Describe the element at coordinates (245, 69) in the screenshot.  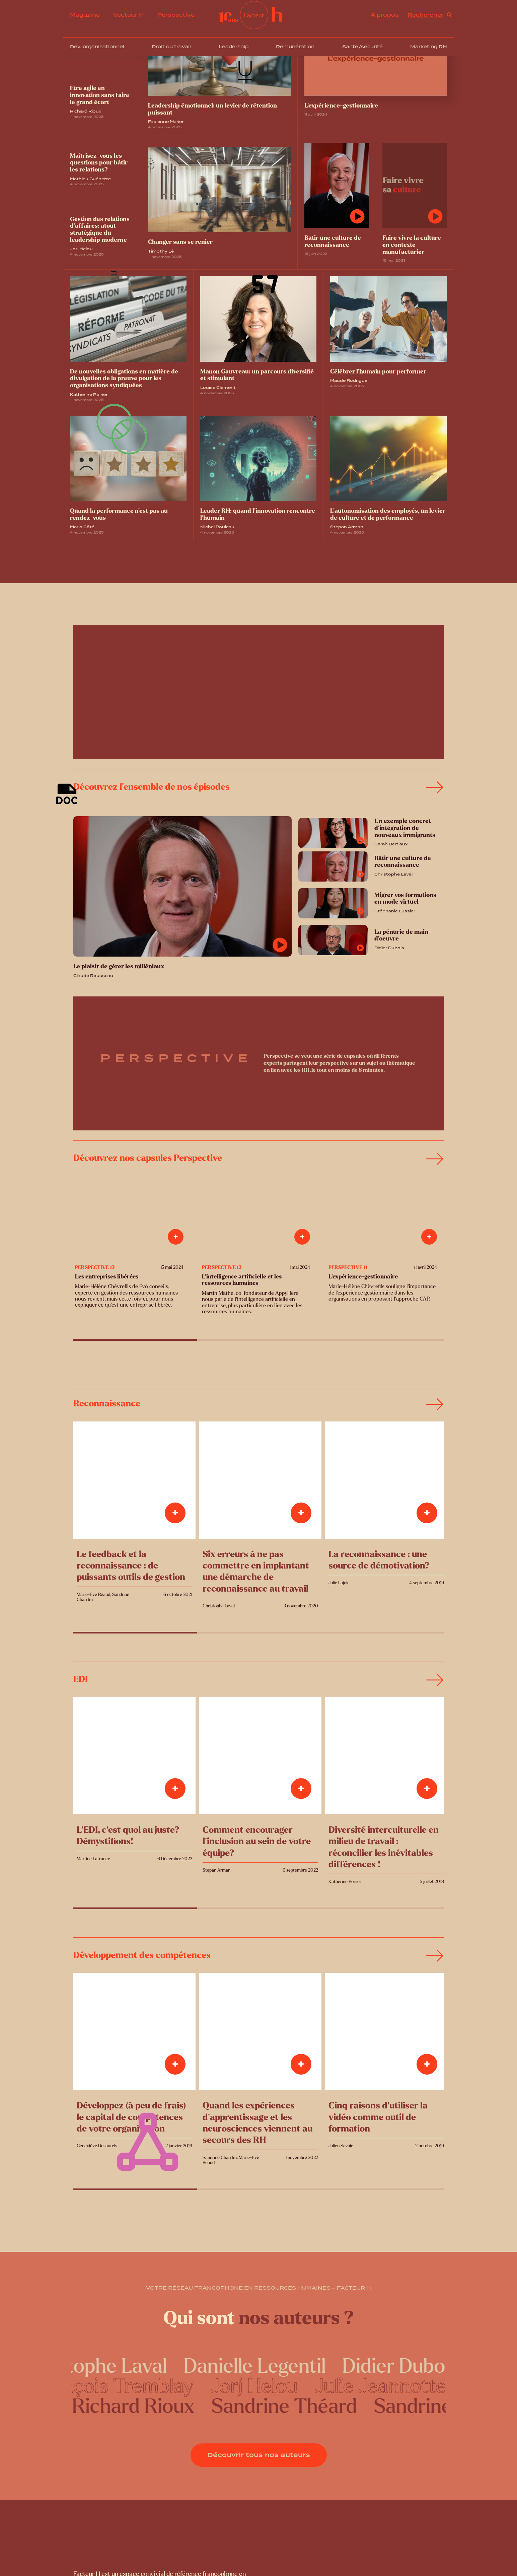
I see `apply underline formatting to selected text` at that location.